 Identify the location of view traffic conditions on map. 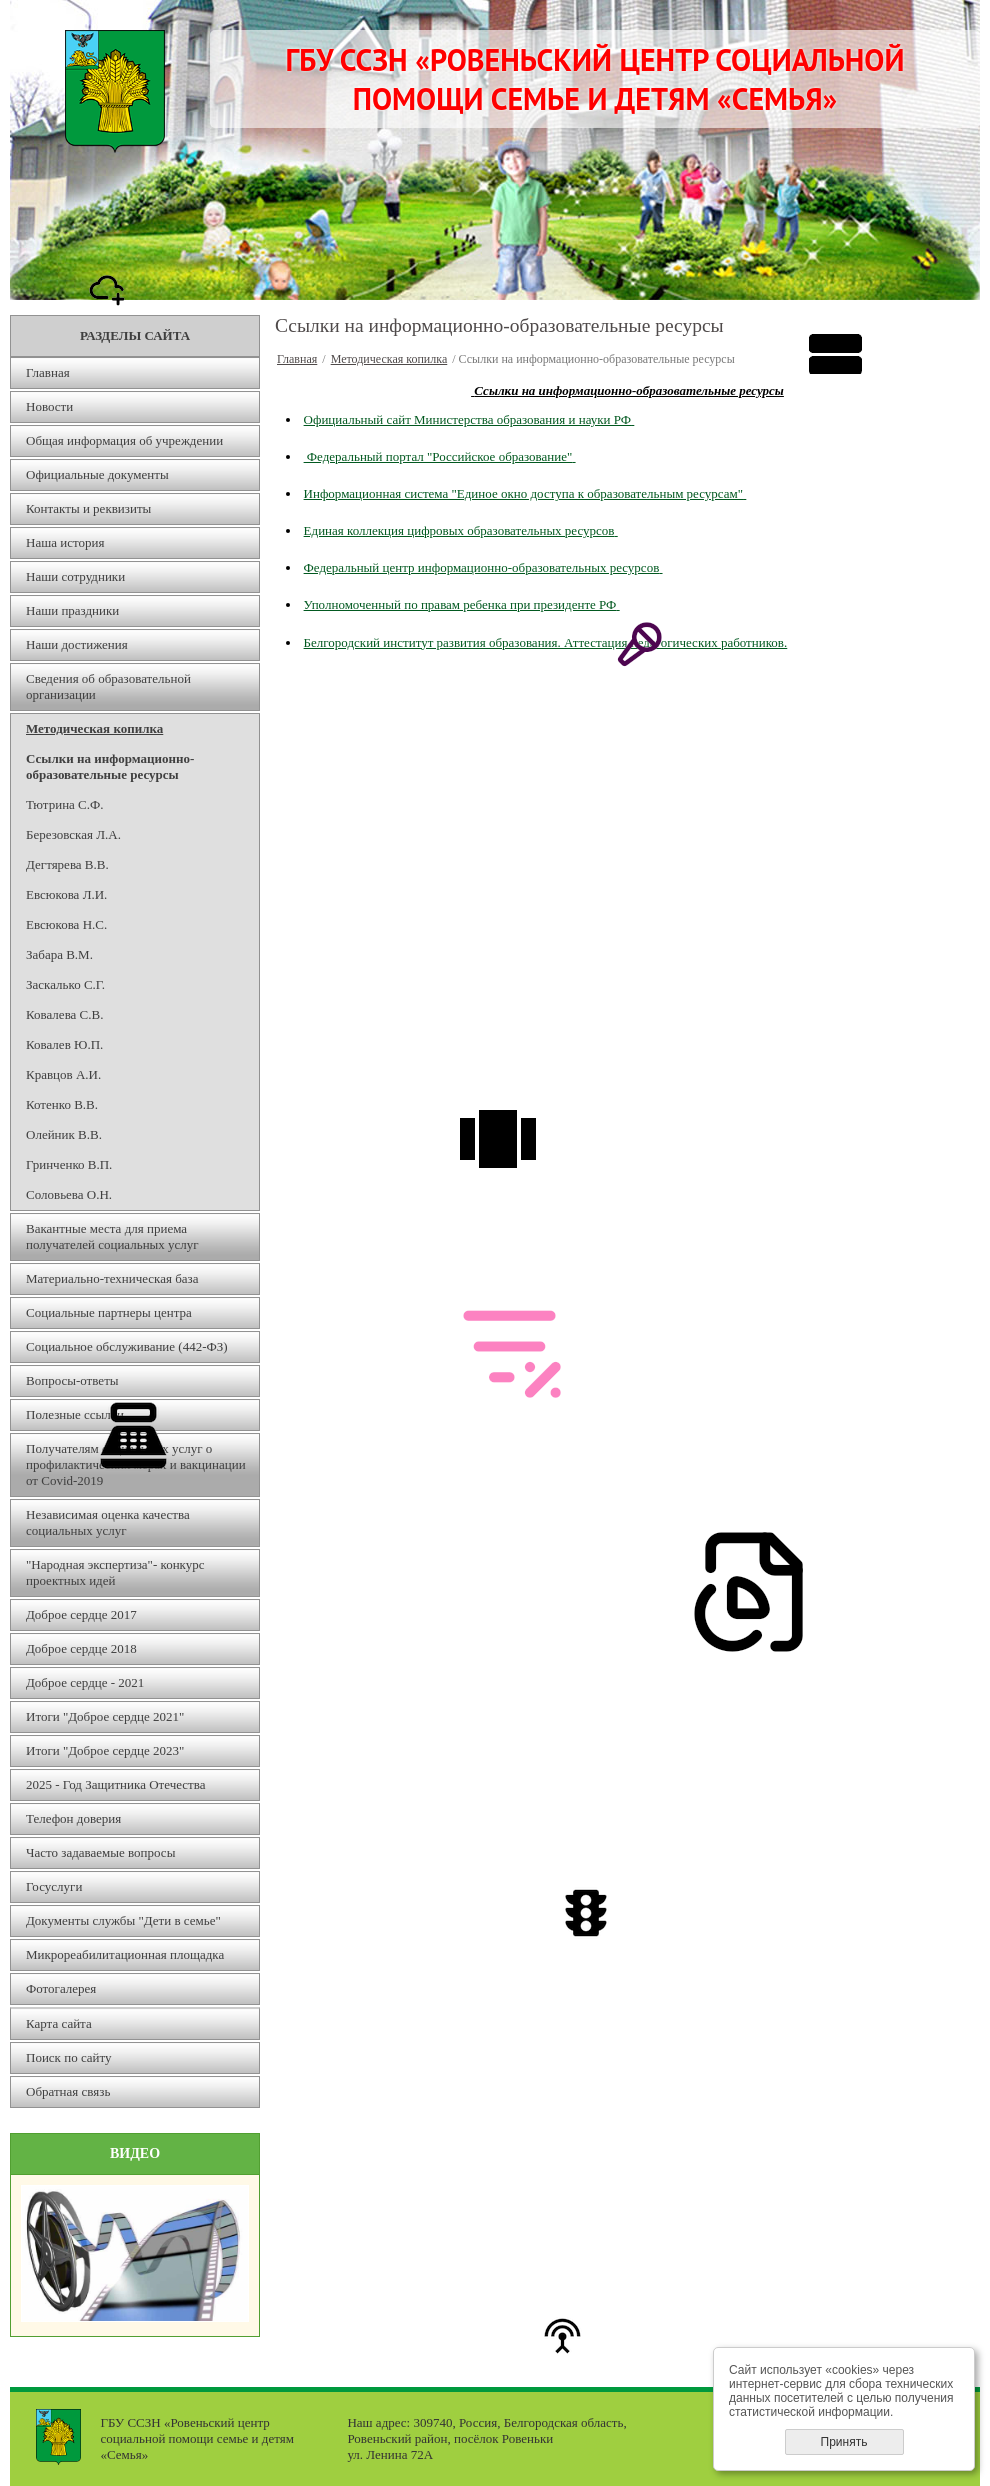
(586, 1913).